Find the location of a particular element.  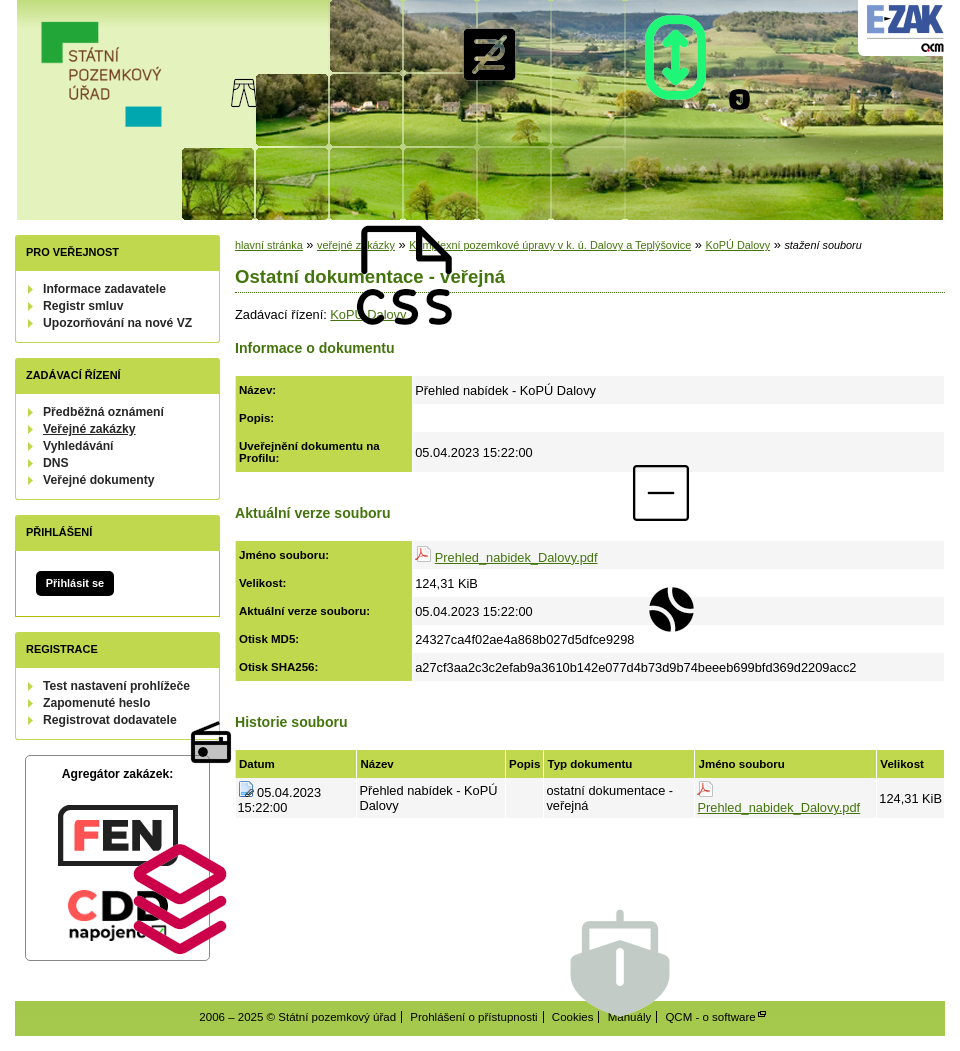

access tennis or sports-related features is located at coordinates (671, 609).